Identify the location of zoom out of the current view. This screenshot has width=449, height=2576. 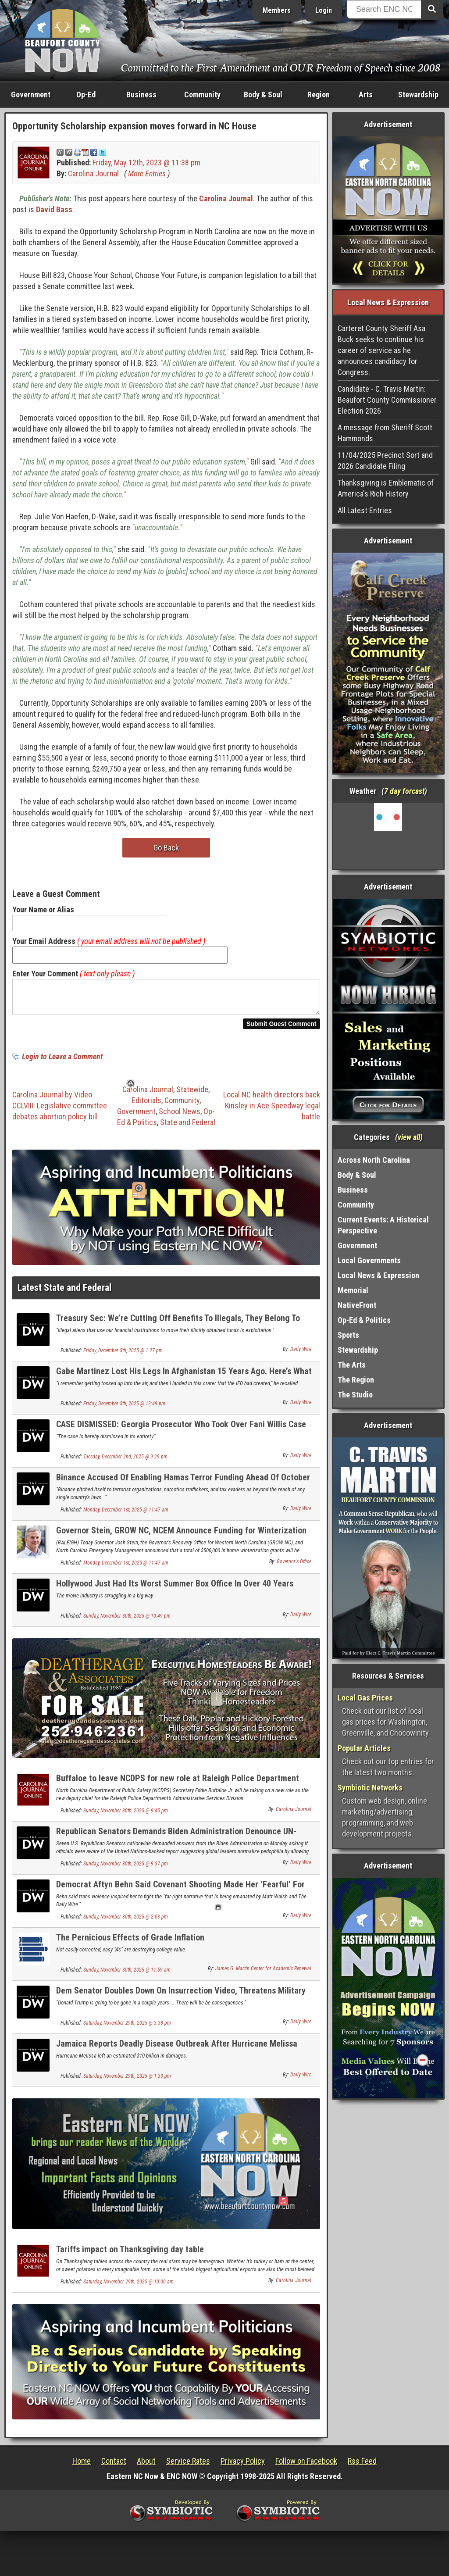
(423, 2061).